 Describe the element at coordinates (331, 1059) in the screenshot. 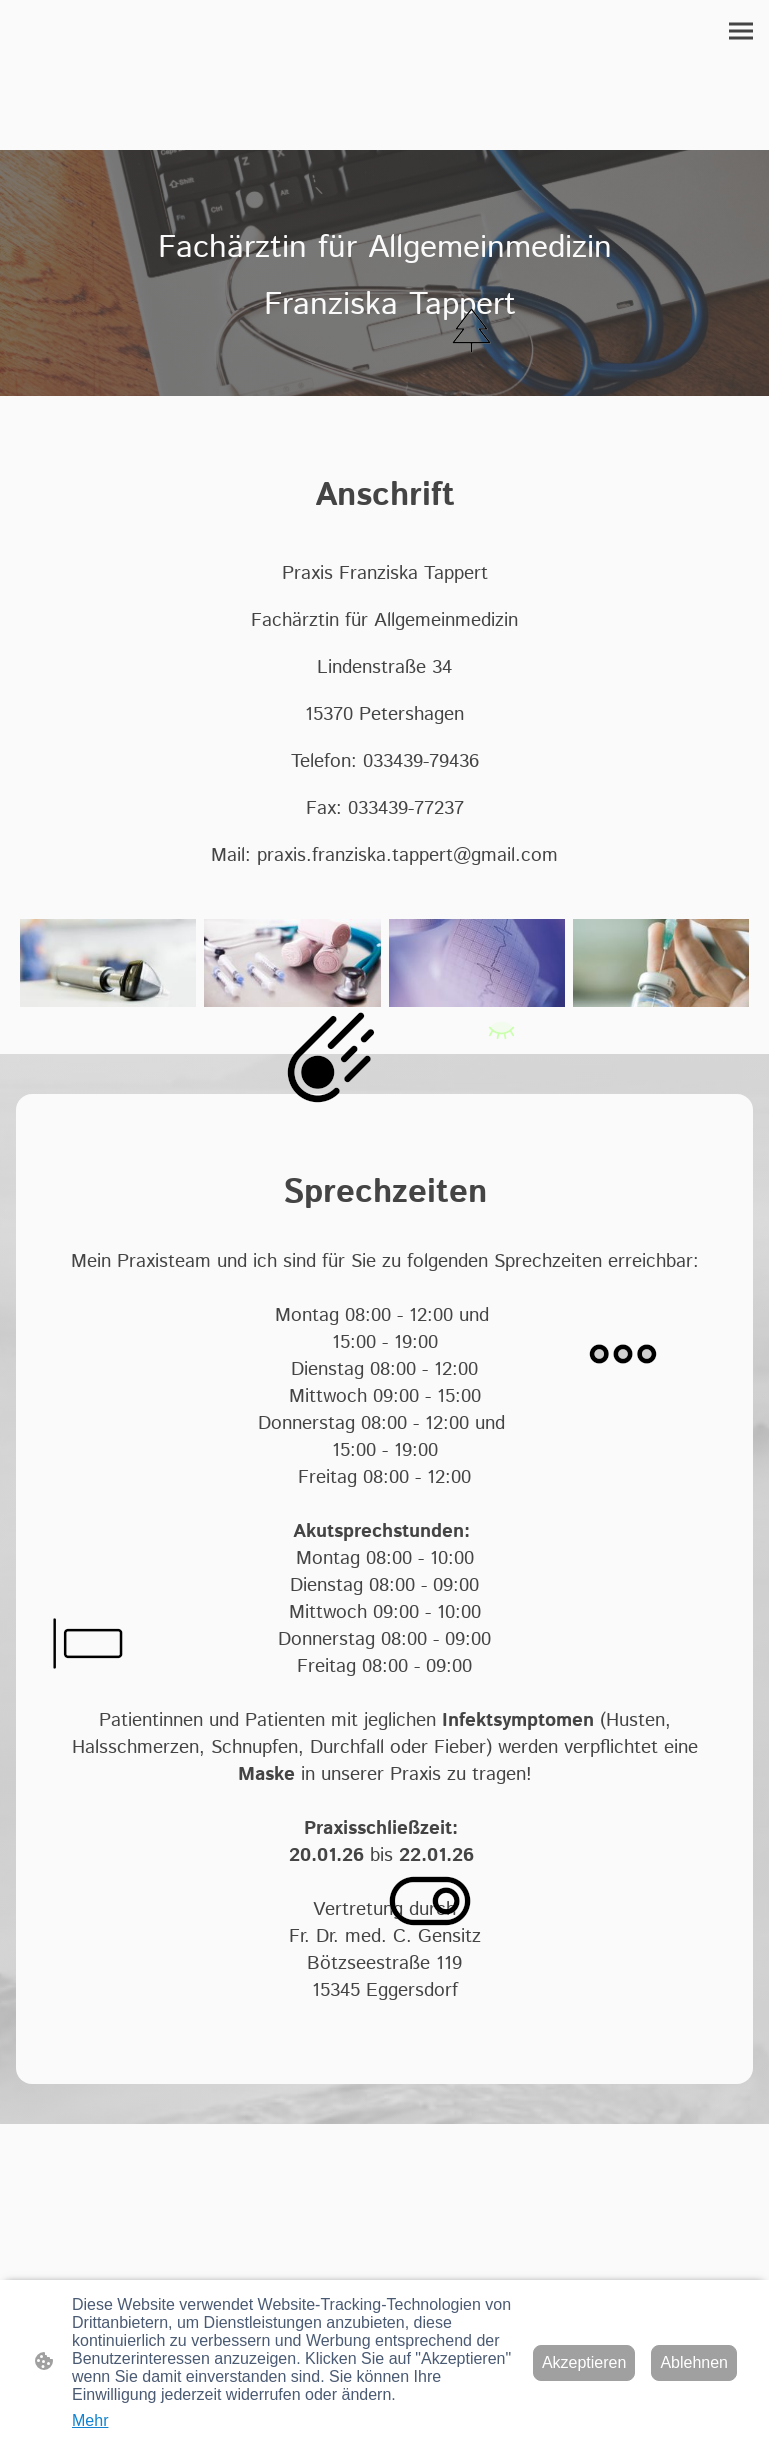

I see `indicates a trending or viral item` at that location.